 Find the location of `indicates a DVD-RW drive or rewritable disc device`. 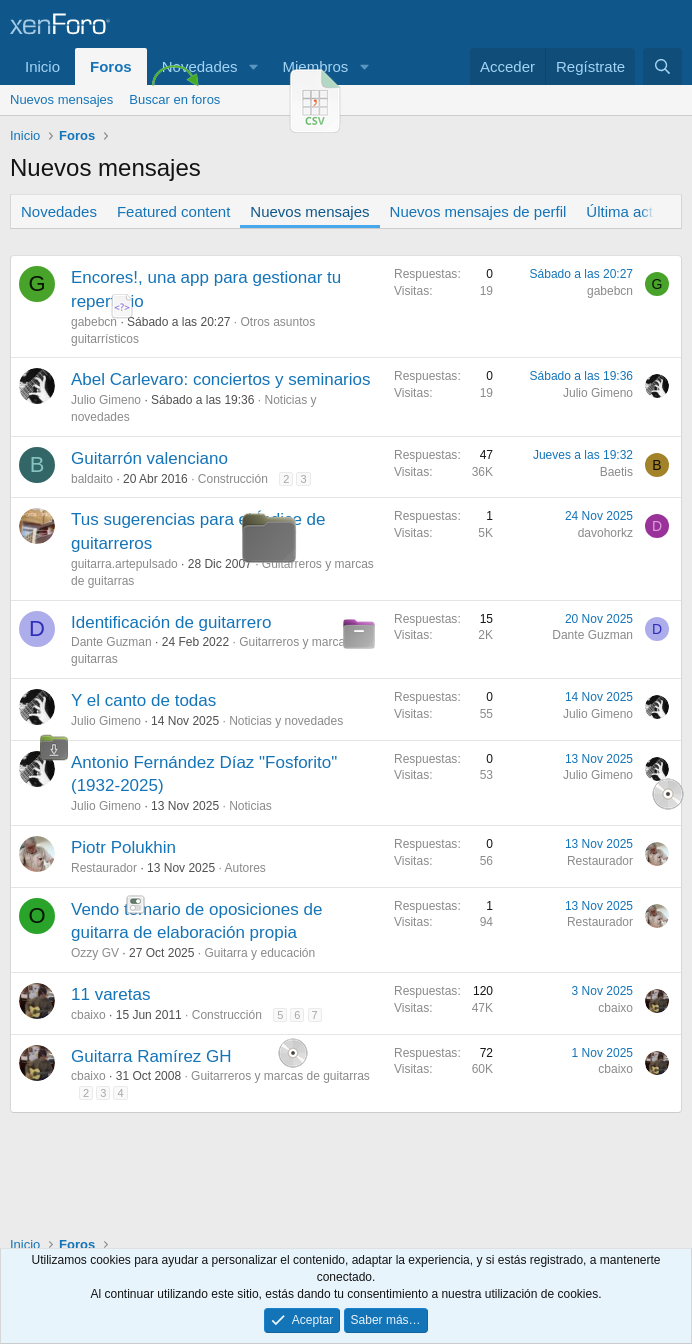

indicates a DVD-RW drive or rewritable disc device is located at coordinates (668, 794).